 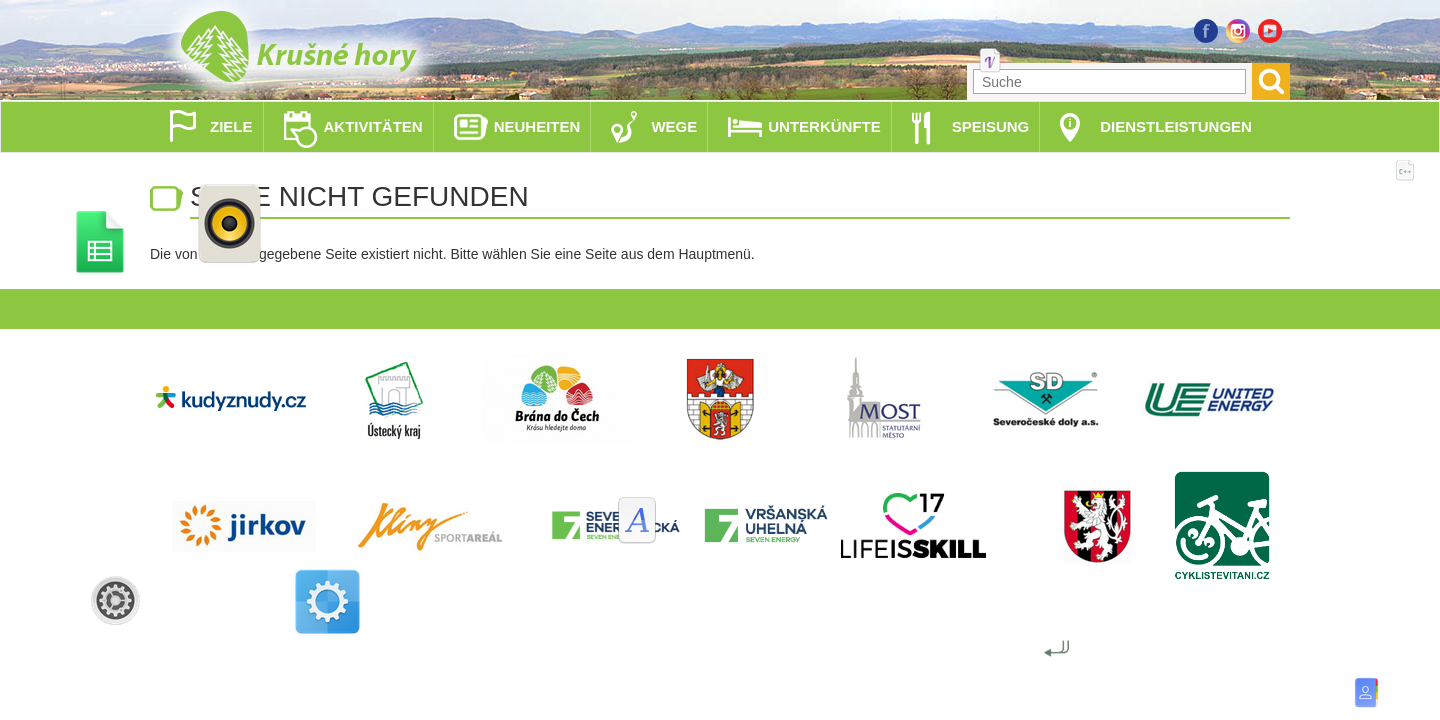 What do you see at coordinates (115, 600) in the screenshot?
I see `open system settings` at bounding box center [115, 600].